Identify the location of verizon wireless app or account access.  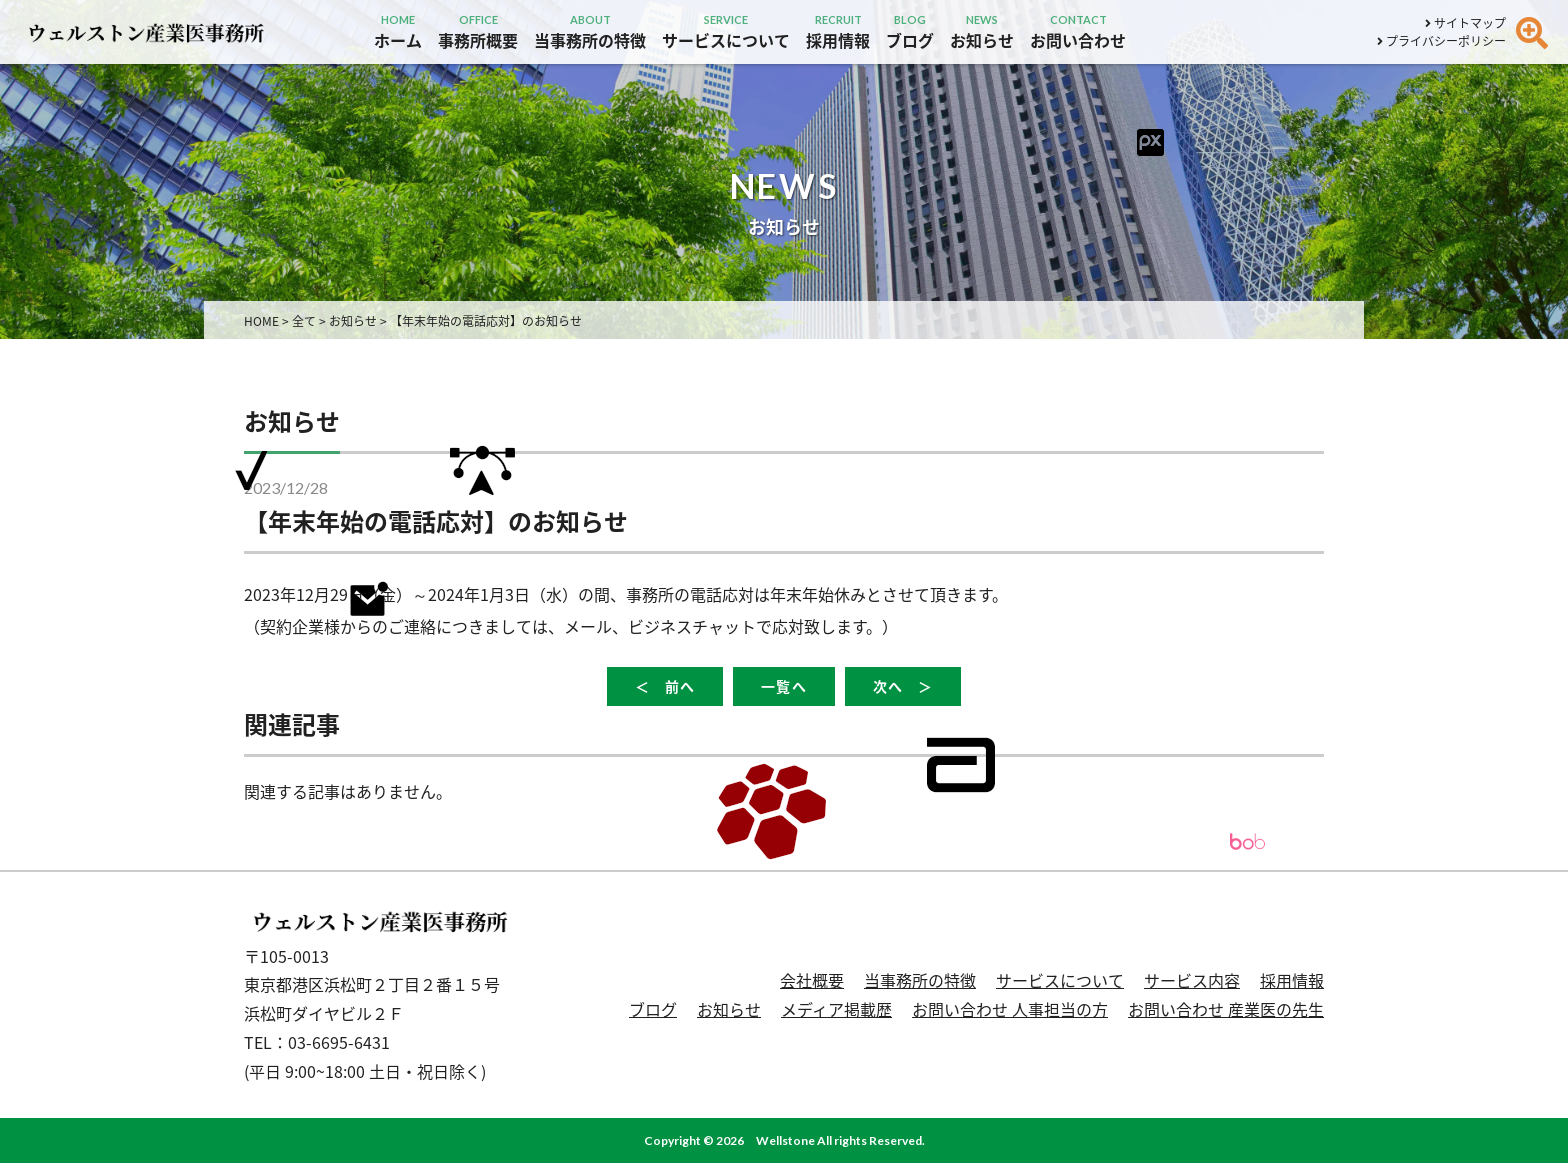
(251, 470).